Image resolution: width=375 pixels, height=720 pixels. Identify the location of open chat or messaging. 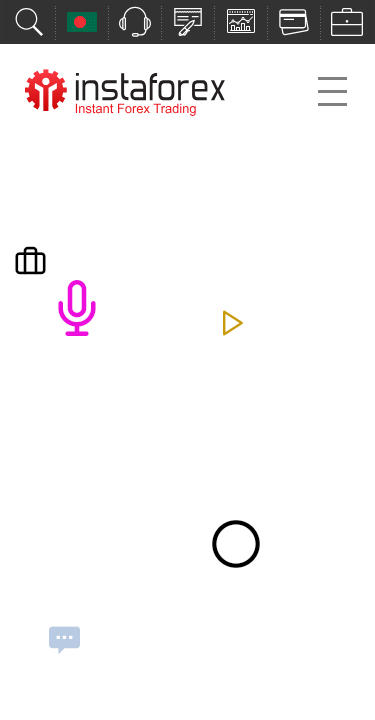
(64, 640).